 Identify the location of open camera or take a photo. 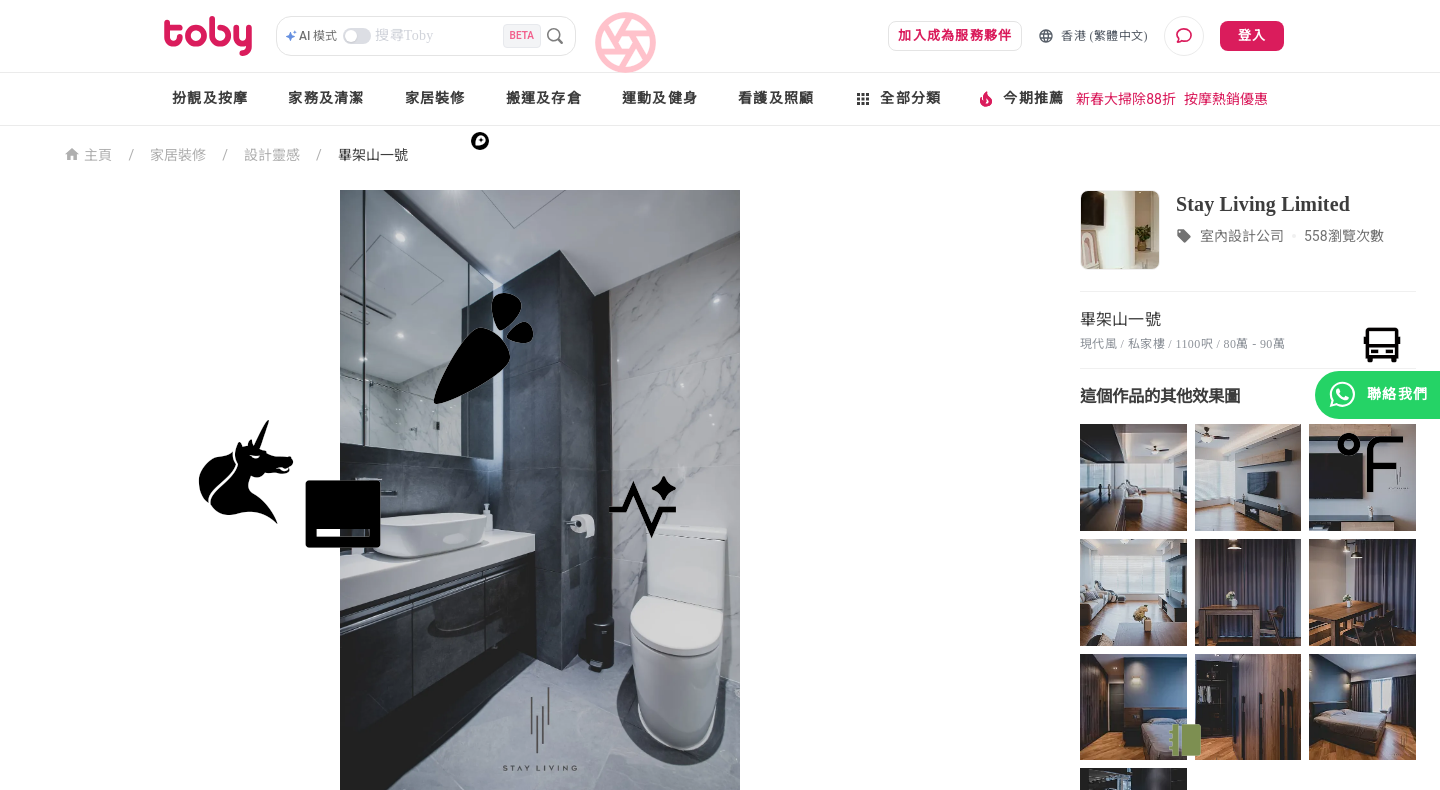
(625, 42).